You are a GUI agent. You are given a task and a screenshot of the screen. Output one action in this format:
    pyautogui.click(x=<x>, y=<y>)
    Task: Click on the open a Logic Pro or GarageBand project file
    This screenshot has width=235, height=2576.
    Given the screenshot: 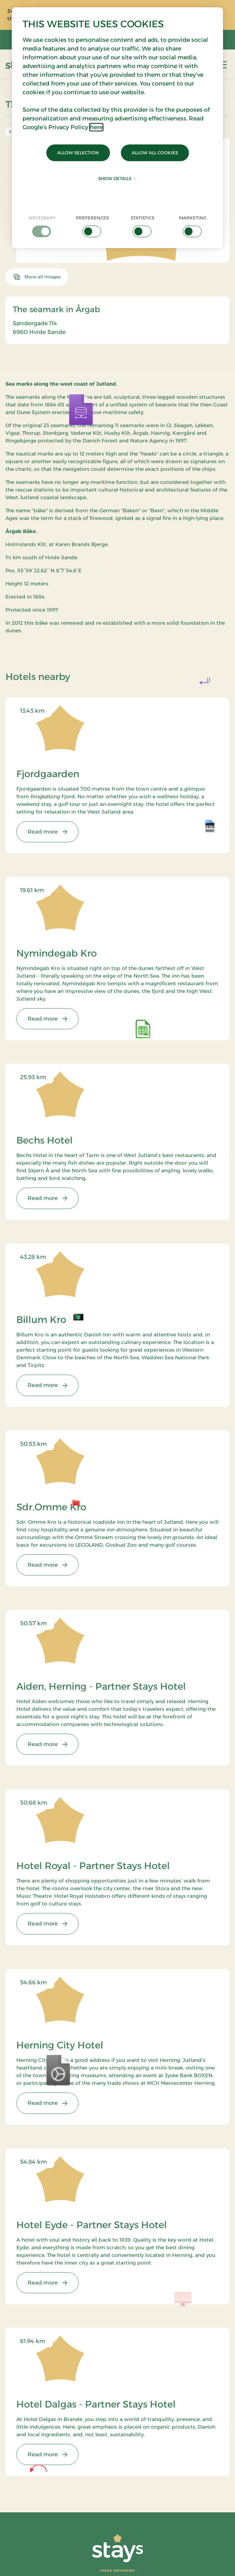 What is the action you would take?
    pyautogui.click(x=210, y=826)
    